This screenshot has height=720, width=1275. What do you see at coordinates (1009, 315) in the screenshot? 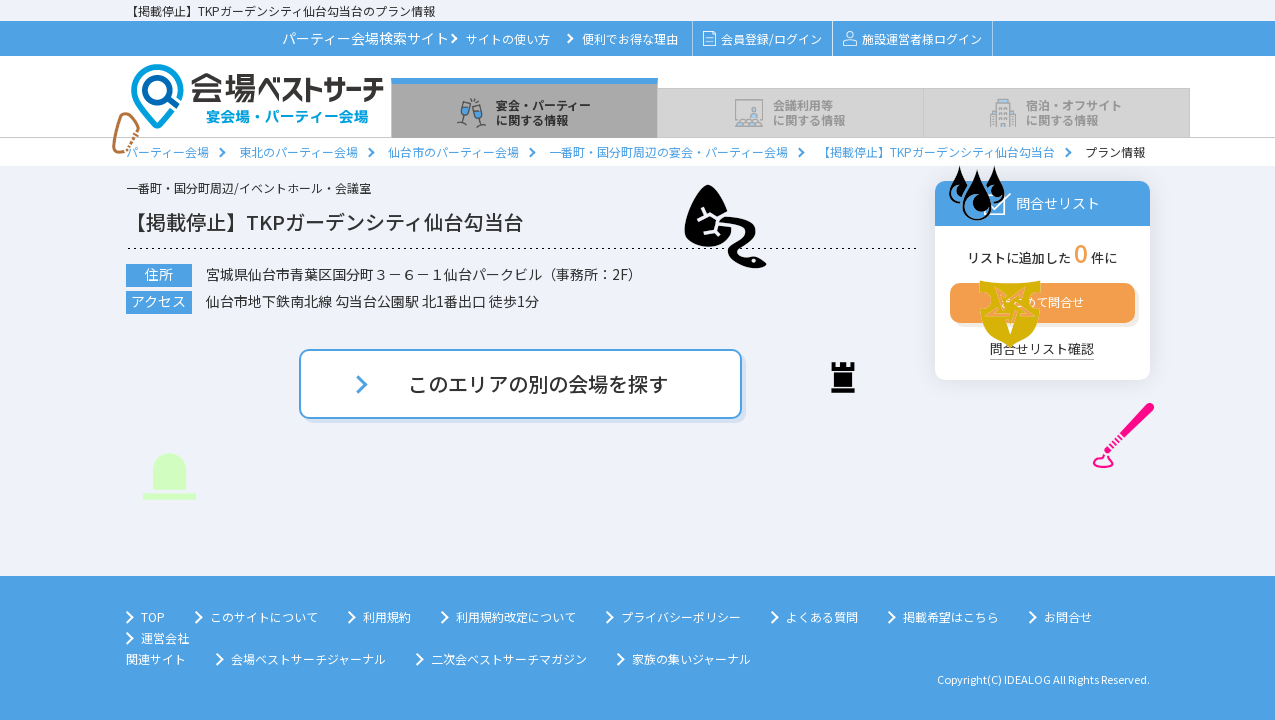
I see `activate magical defense or shield ability` at bounding box center [1009, 315].